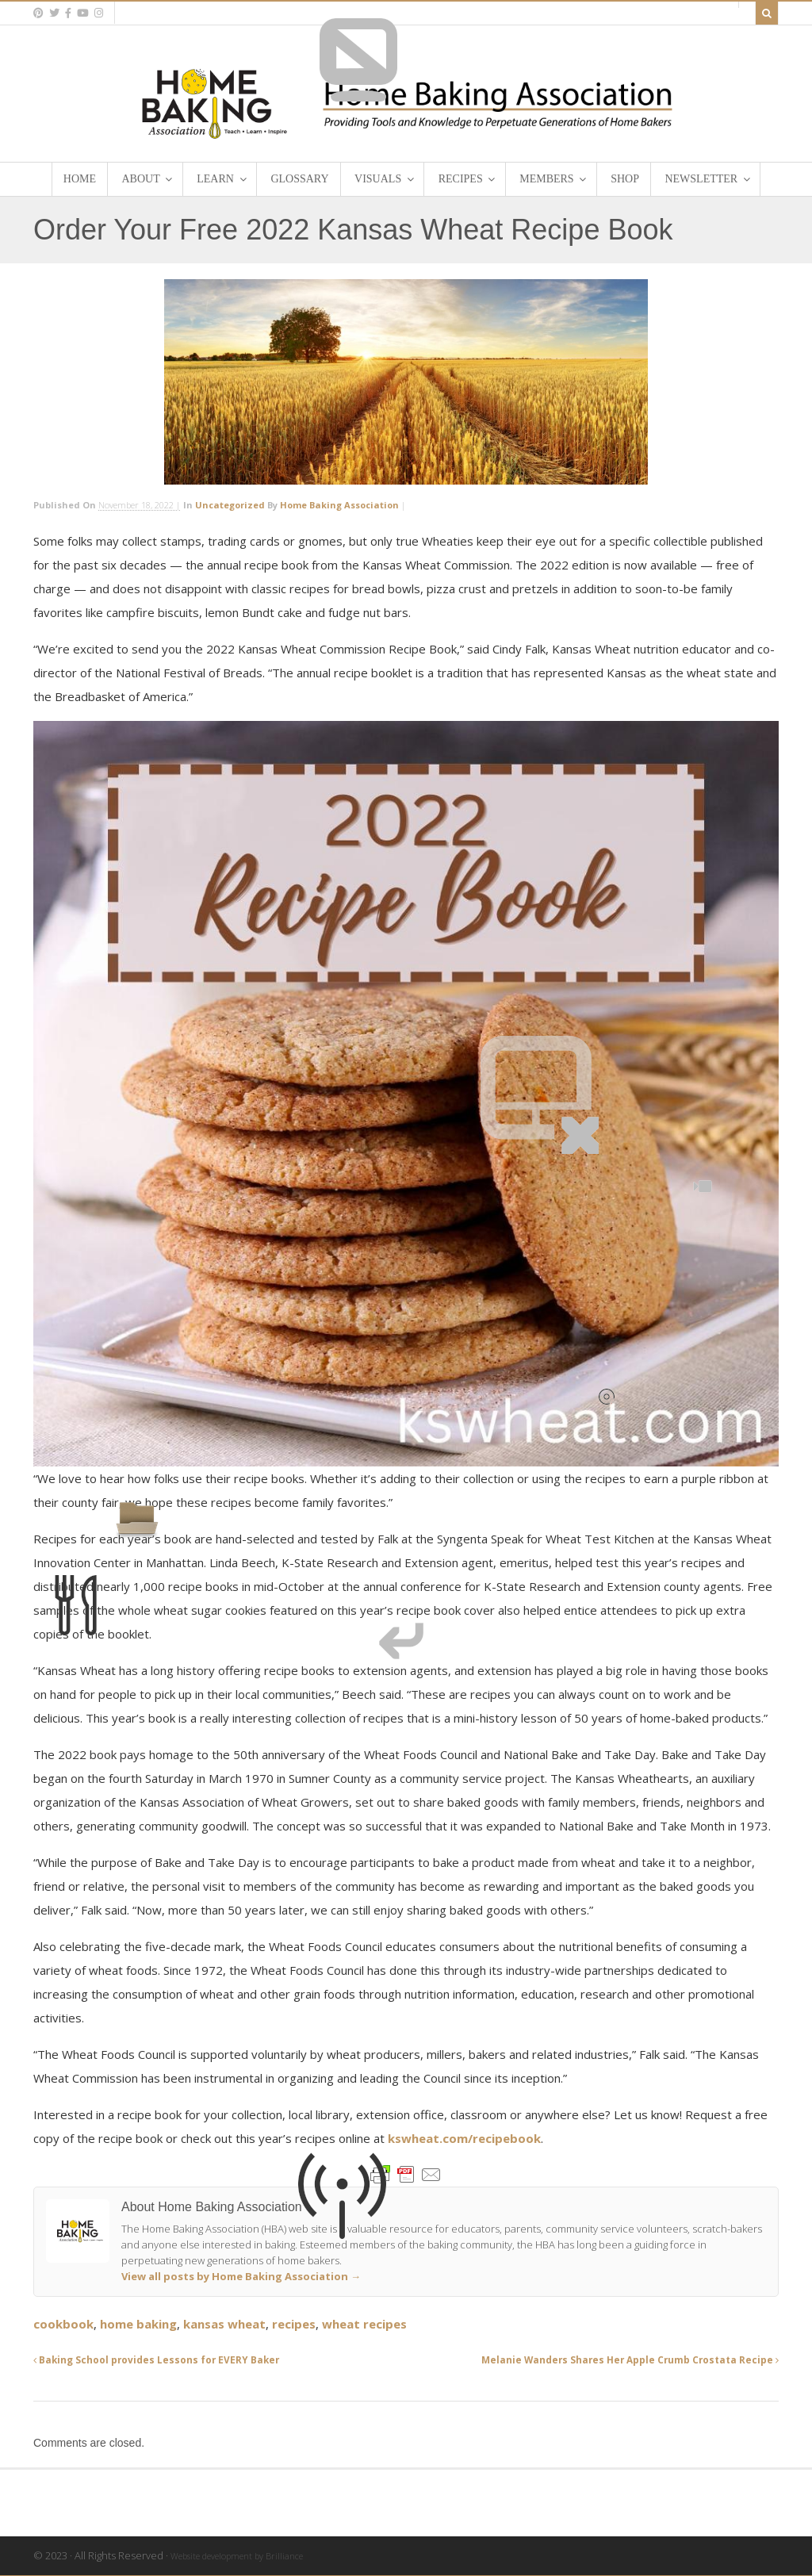 The image size is (812, 2576). Describe the element at coordinates (539, 1094) in the screenshot. I see `touchpad is currently disabled` at that location.